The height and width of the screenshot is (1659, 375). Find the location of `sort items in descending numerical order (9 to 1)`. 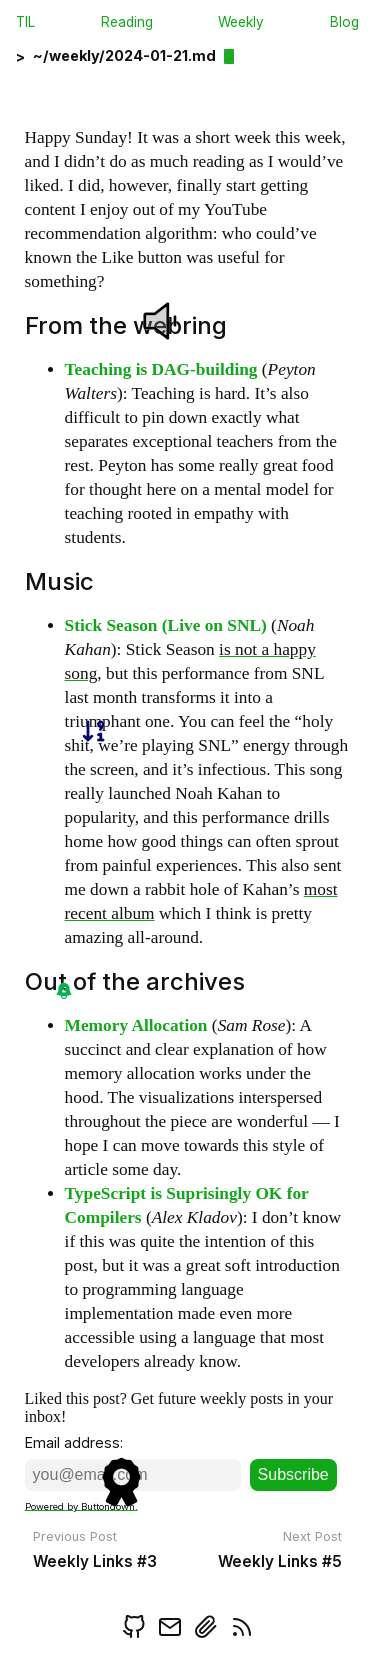

sort items in descending numerical order (9 to 1) is located at coordinates (94, 731).